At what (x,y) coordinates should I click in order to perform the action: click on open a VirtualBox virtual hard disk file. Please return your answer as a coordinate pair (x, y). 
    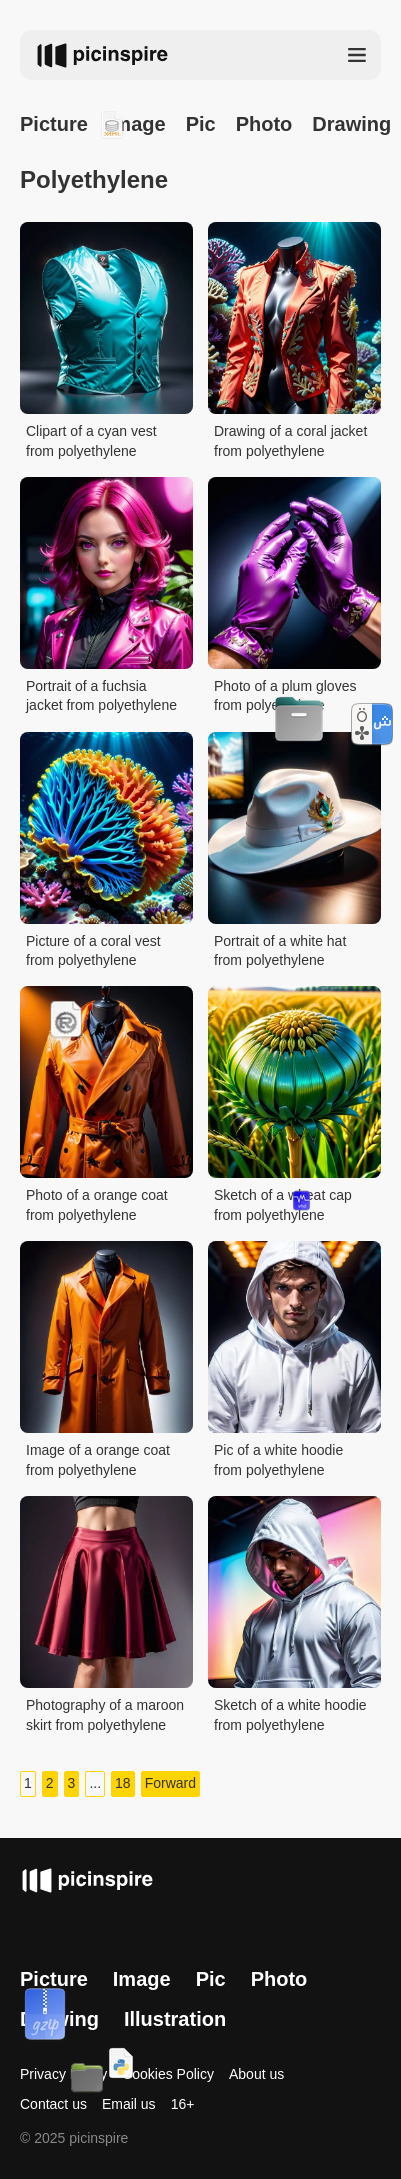
    Looking at the image, I should click on (301, 1200).